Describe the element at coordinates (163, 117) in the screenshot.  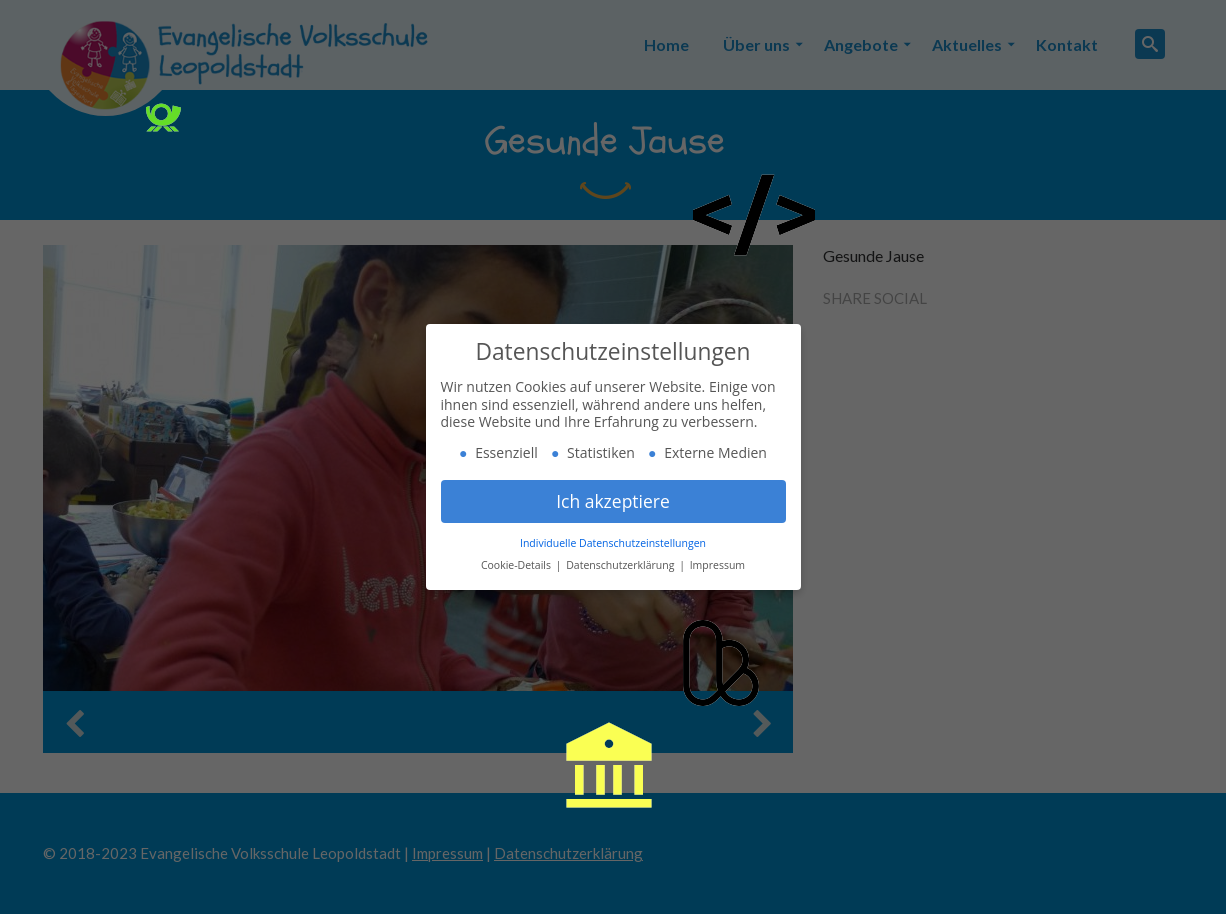
I see `Deutsche Post company logo` at that location.